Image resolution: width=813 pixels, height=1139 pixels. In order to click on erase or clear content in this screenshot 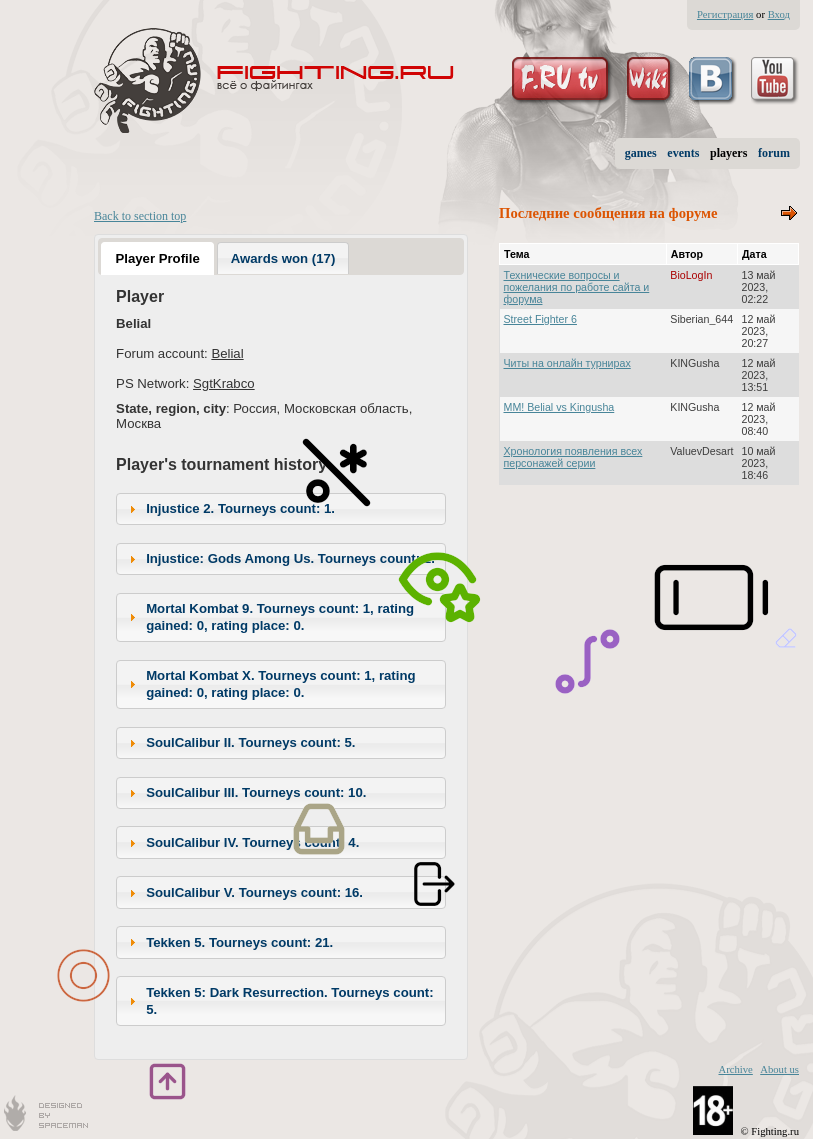, I will do `click(786, 638)`.